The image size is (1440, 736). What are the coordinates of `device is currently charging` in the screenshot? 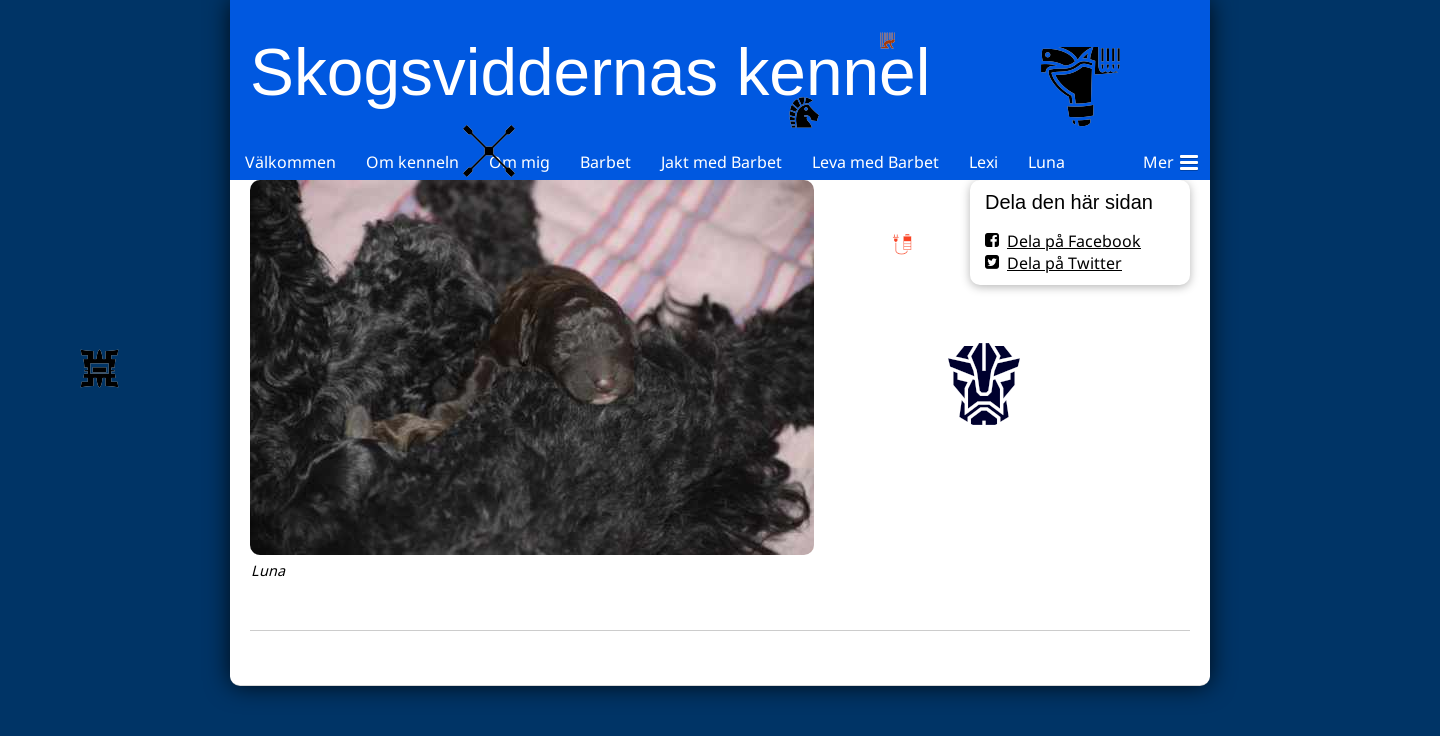 It's located at (902, 244).